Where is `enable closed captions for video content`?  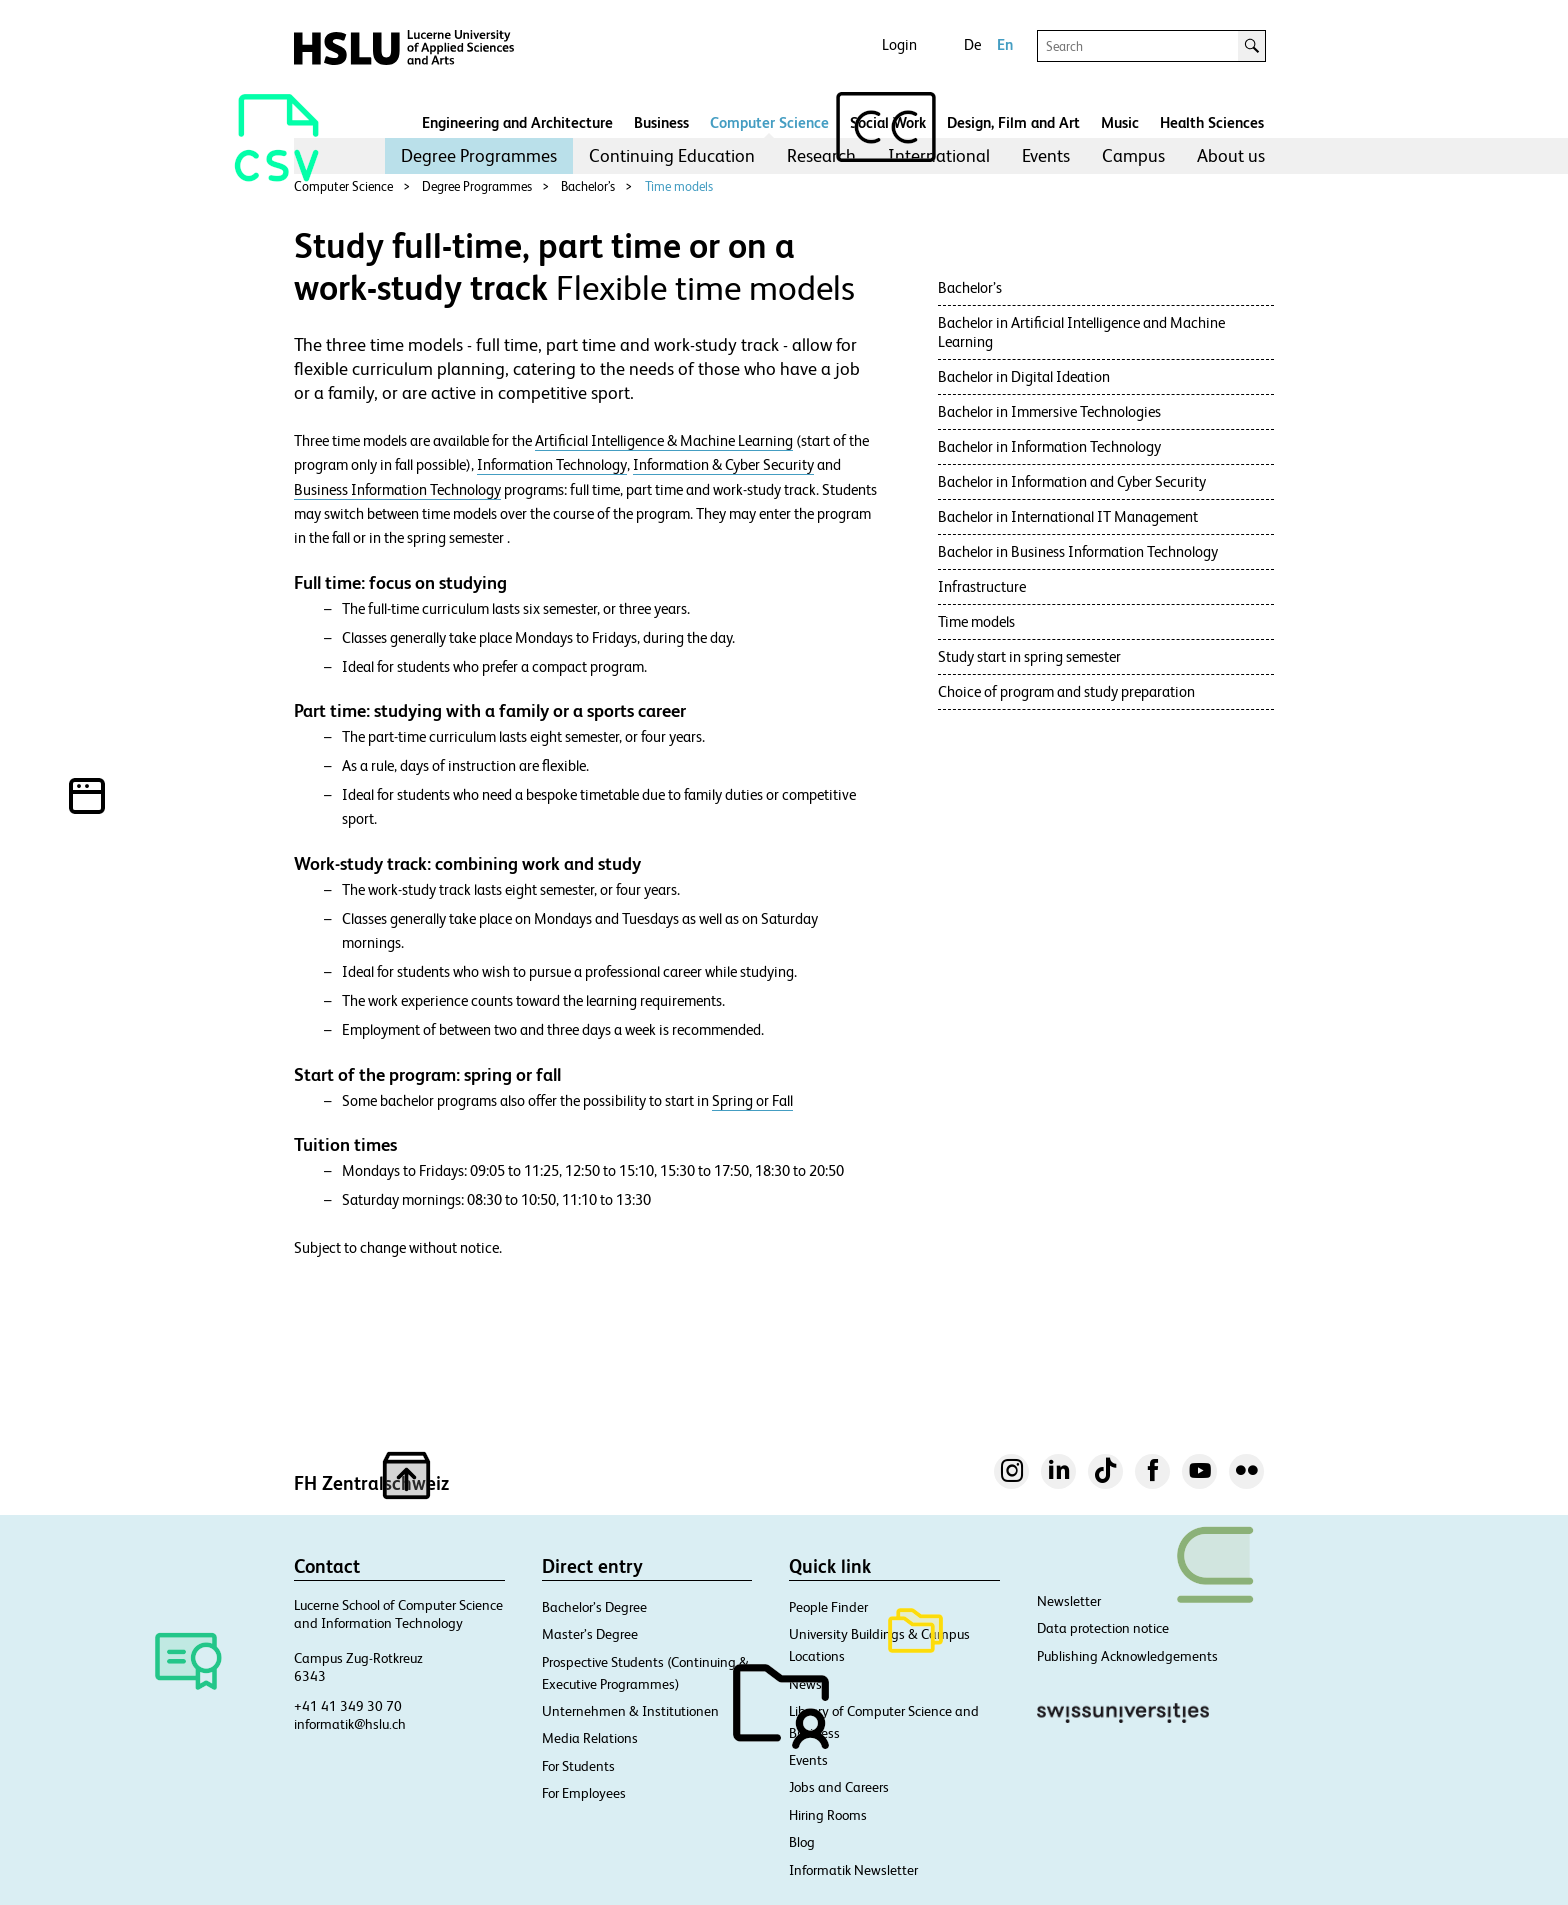 enable closed captions for video content is located at coordinates (886, 127).